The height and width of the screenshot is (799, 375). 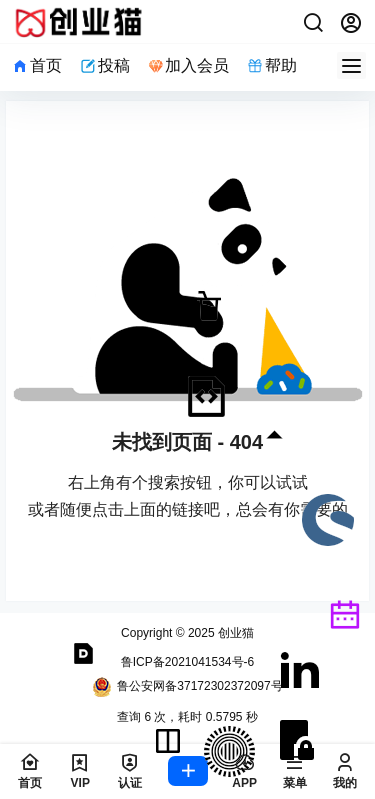 What do you see at coordinates (299, 670) in the screenshot?
I see `open LinkedIn profile or page` at bounding box center [299, 670].